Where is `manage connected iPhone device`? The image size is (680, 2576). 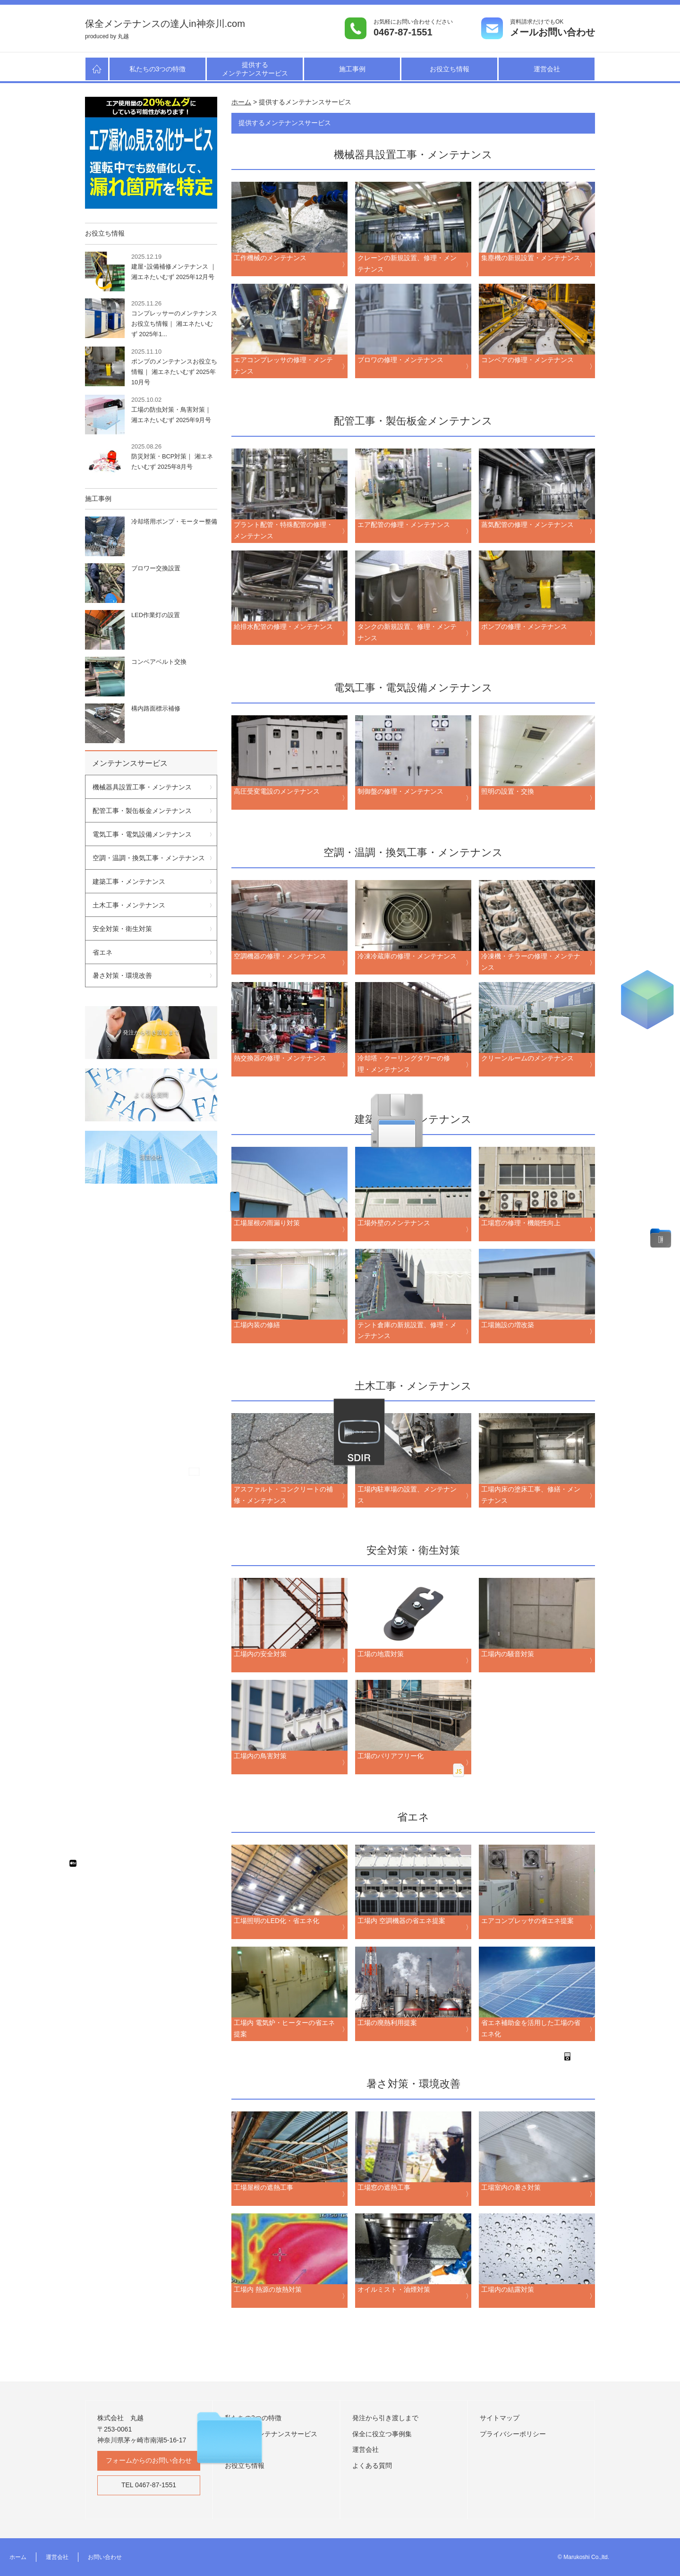
manage connected iPhone device is located at coordinates (235, 1202).